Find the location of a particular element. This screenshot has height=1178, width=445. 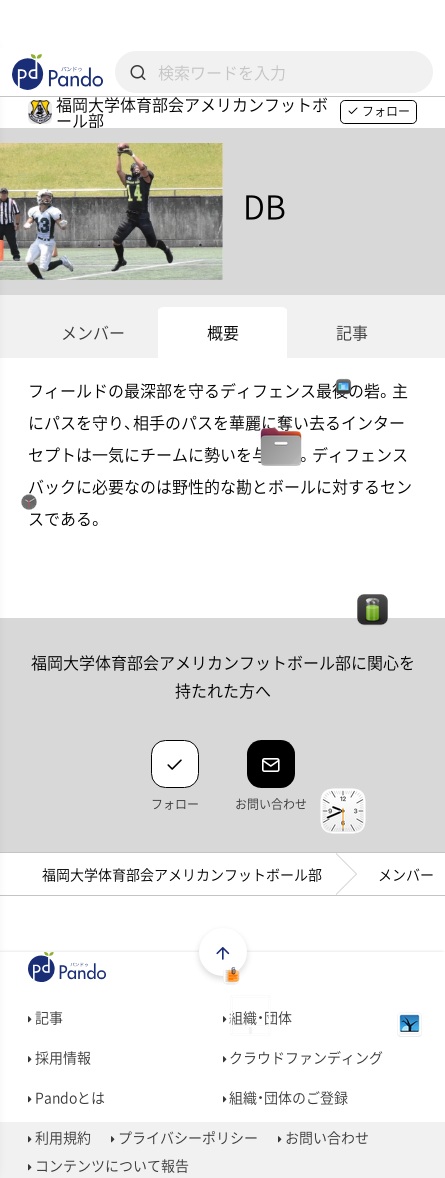

touchpad is currently enabled is located at coordinates (250, 1015).